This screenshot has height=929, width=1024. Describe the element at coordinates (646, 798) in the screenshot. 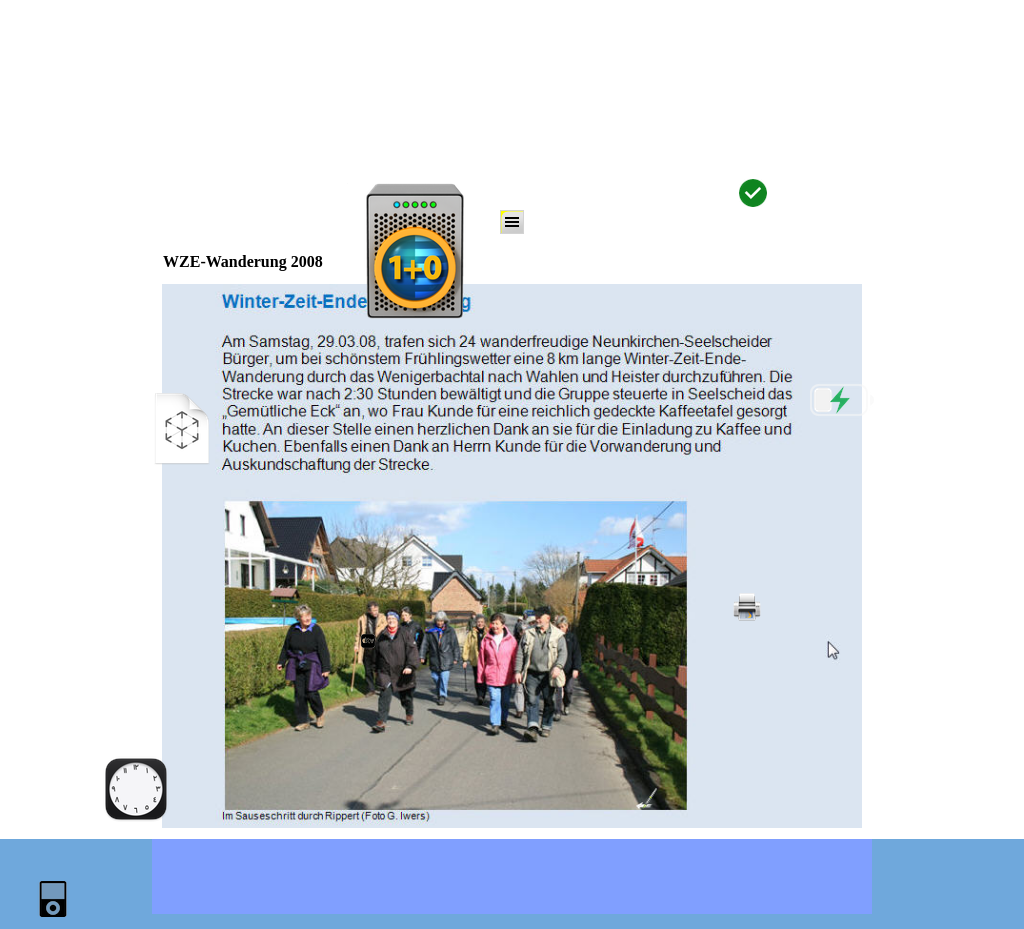

I see `switch text direction to right-to-left` at that location.